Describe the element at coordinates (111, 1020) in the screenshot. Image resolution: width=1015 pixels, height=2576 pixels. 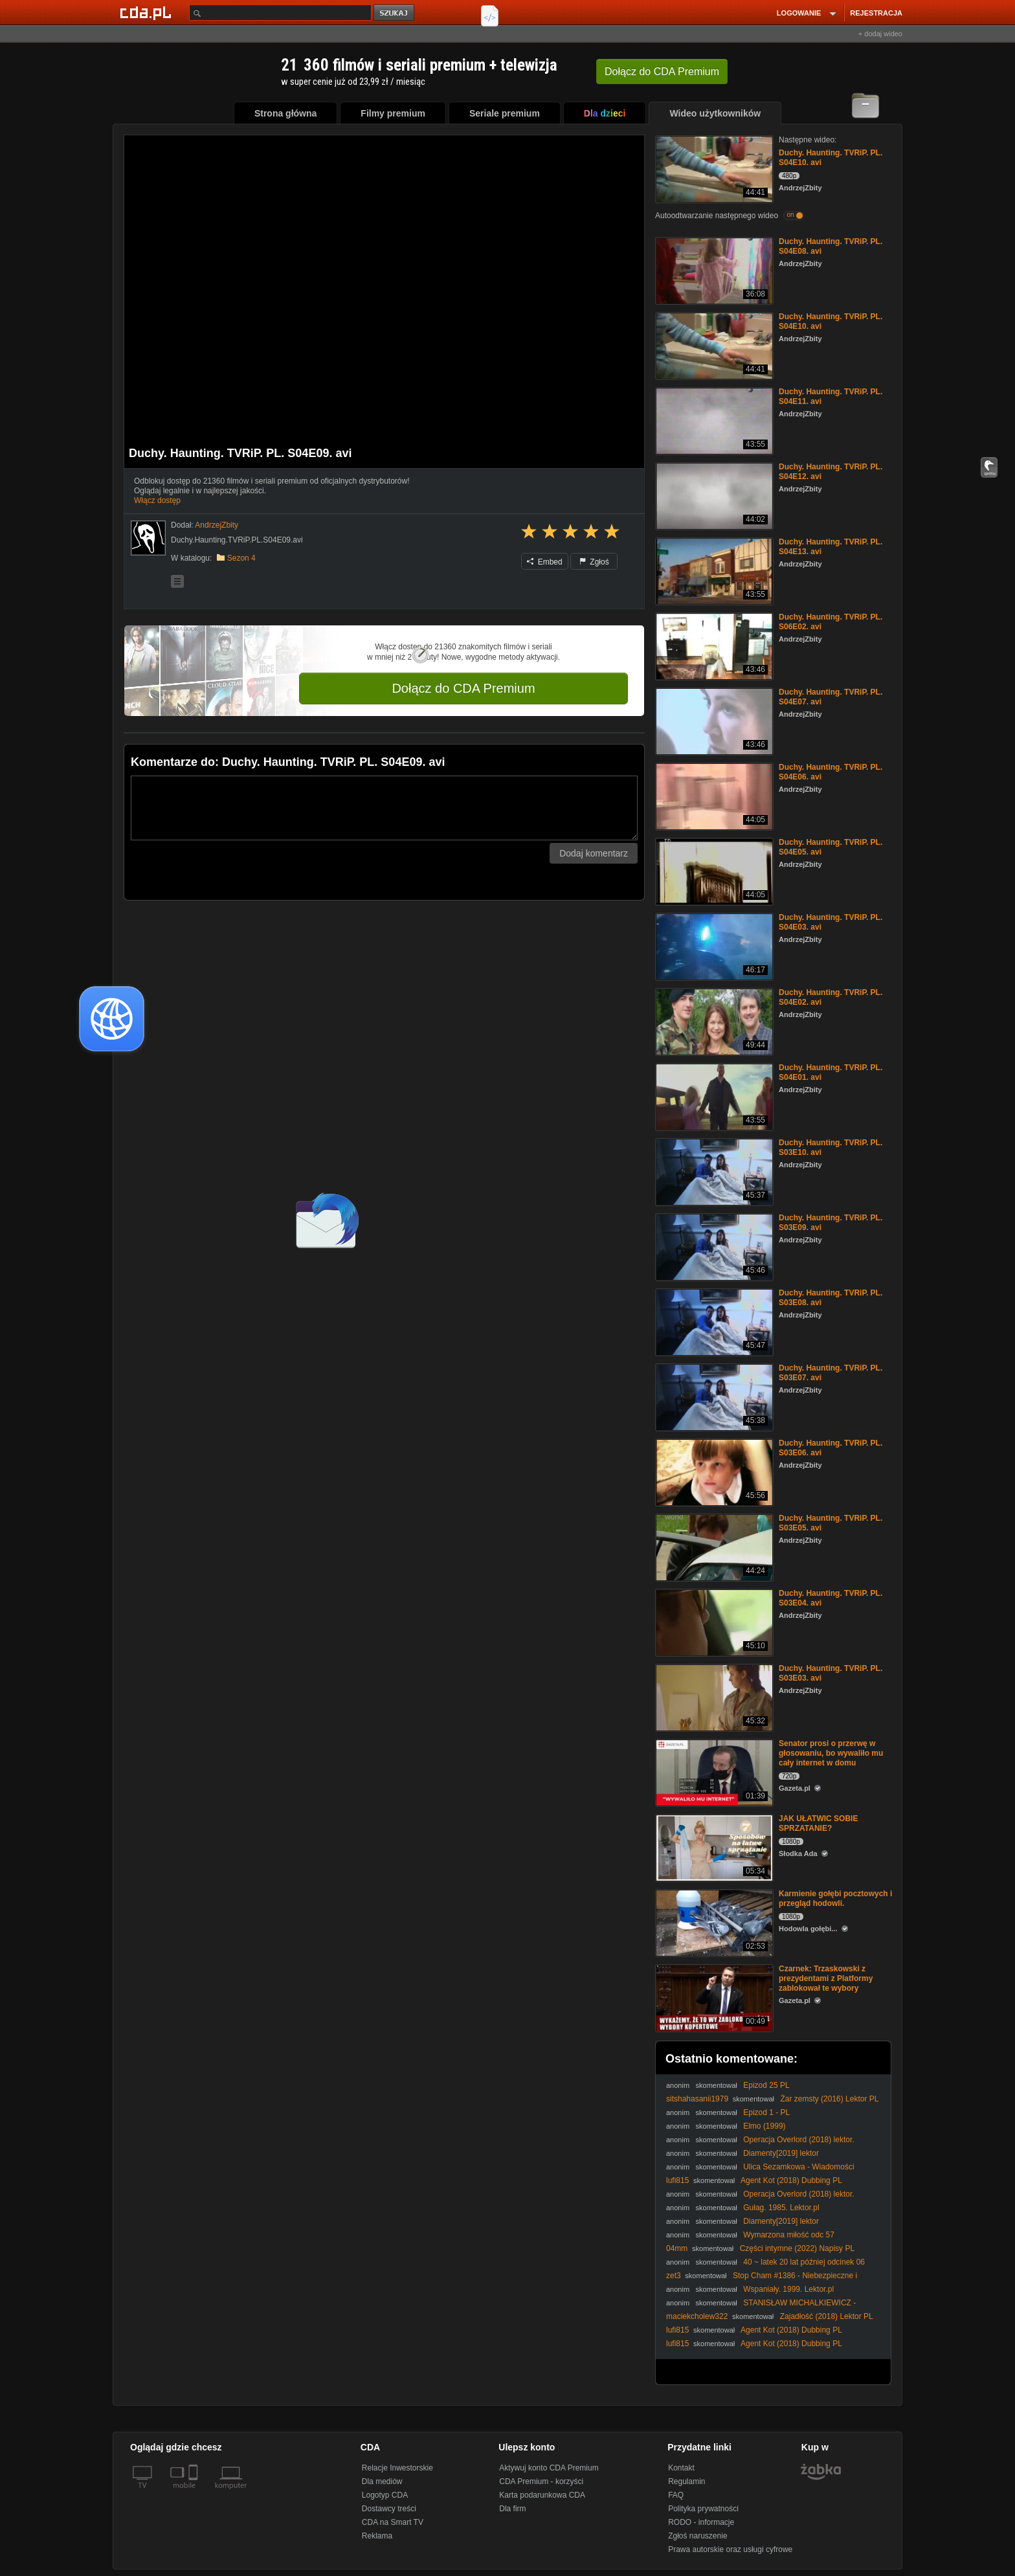
I see `manage web apps and browser-based applications` at that location.